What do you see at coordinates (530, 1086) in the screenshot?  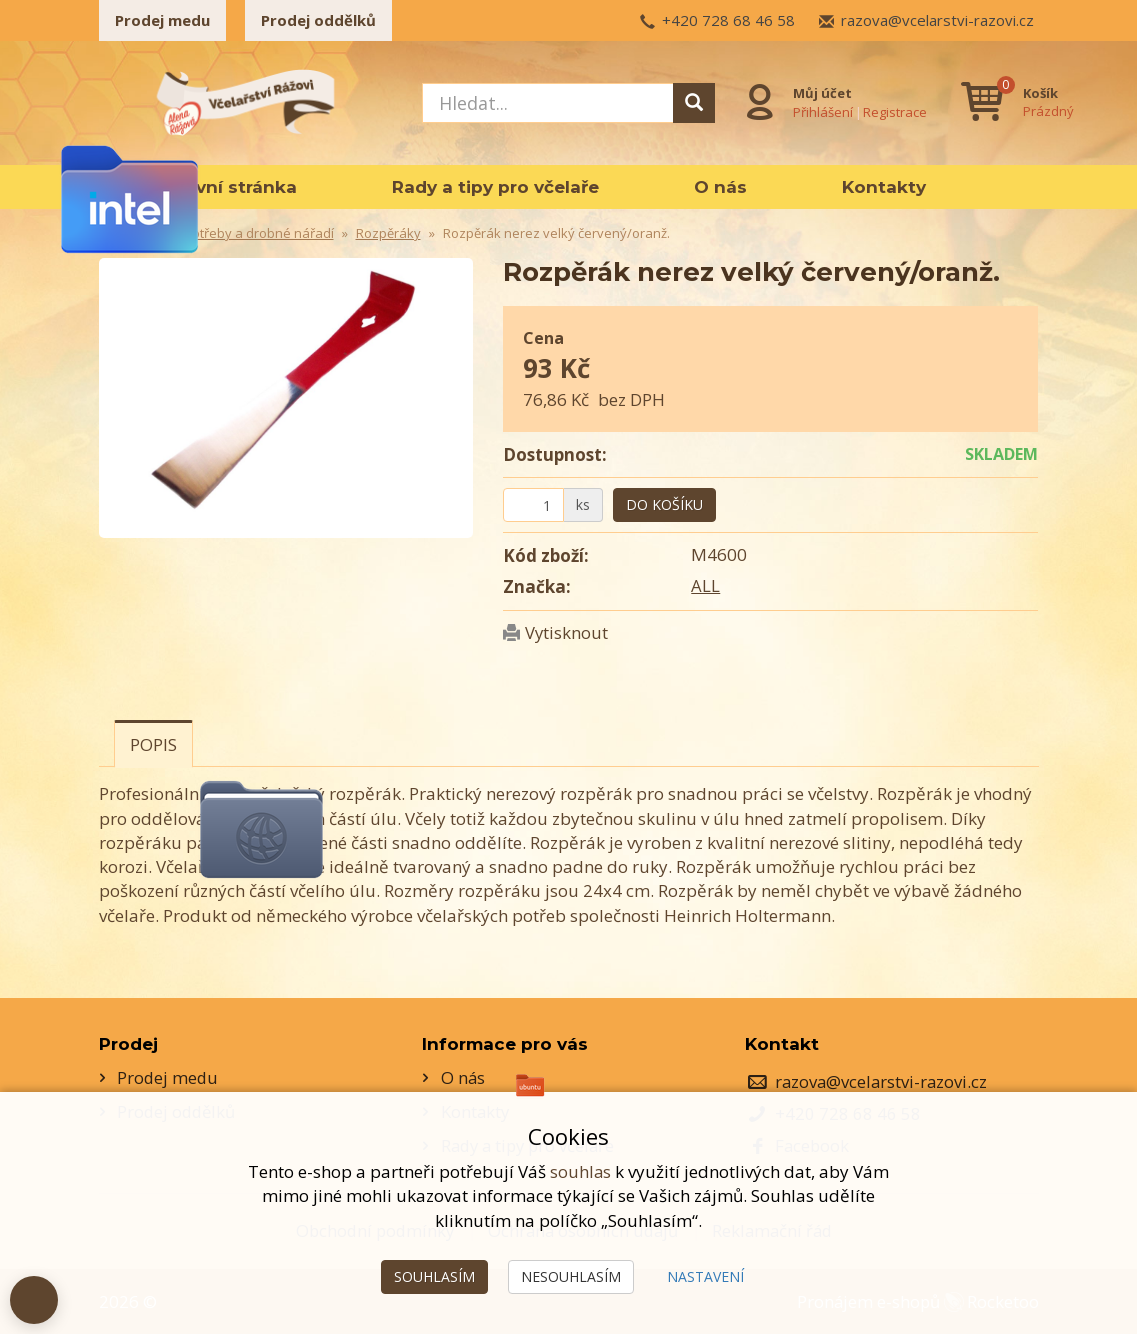 I see `open ubuntu-related files folder` at bounding box center [530, 1086].